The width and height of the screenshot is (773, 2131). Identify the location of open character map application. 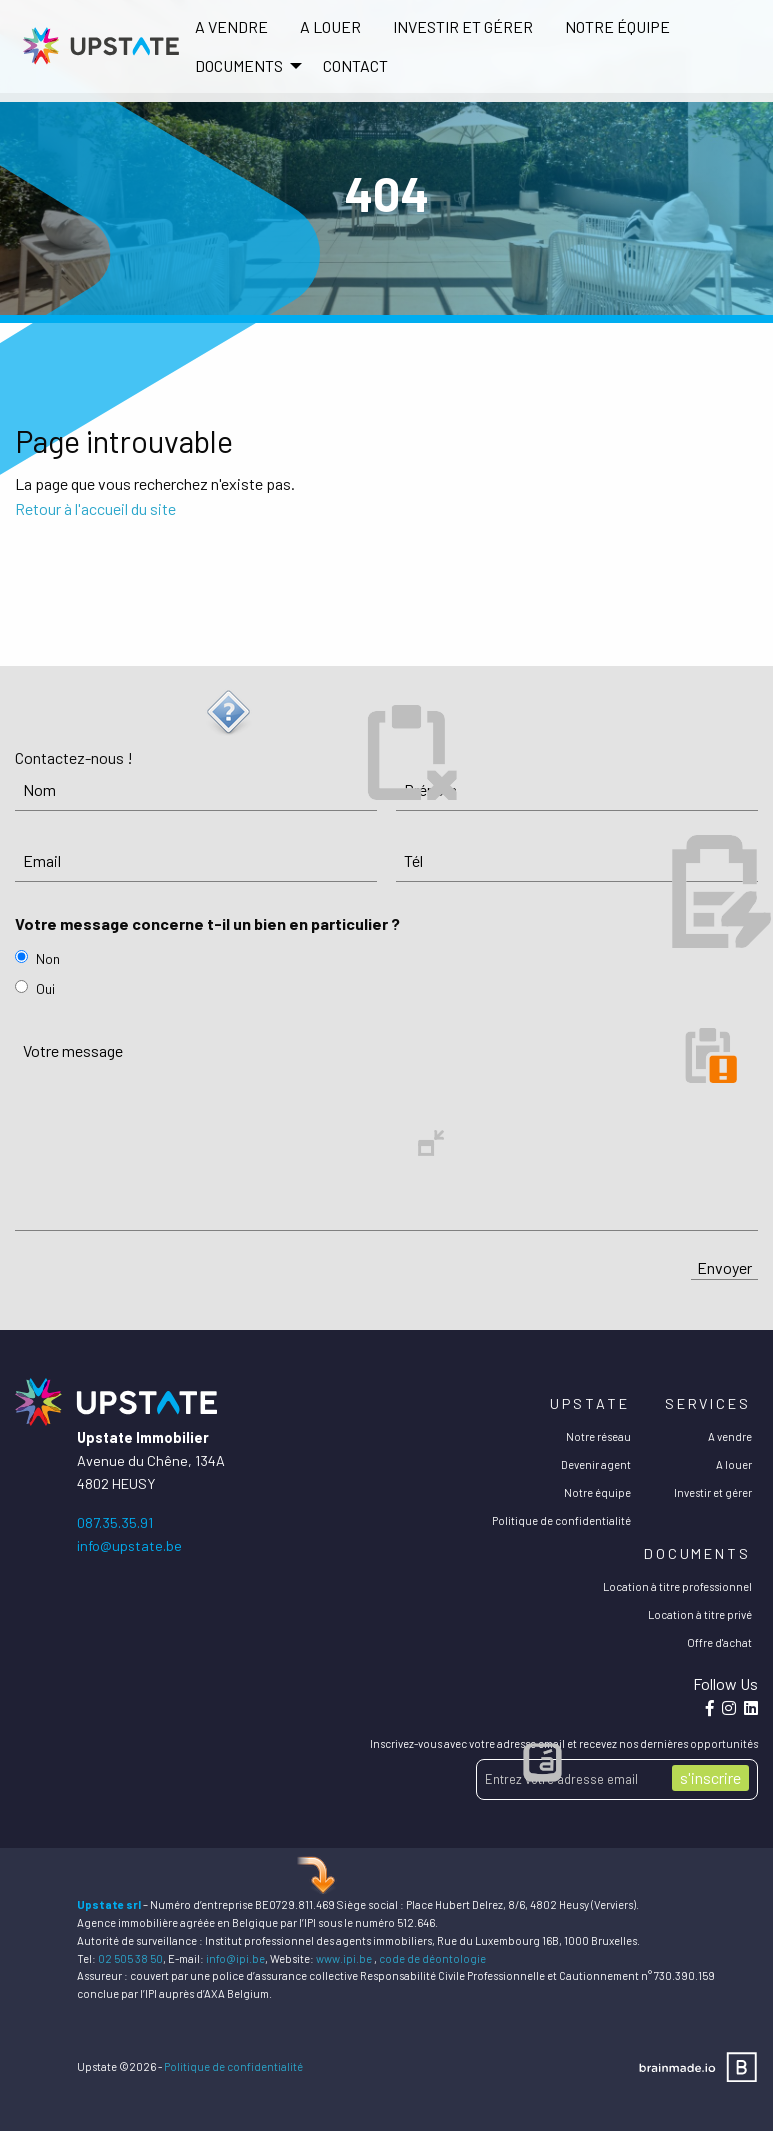
(542, 1762).